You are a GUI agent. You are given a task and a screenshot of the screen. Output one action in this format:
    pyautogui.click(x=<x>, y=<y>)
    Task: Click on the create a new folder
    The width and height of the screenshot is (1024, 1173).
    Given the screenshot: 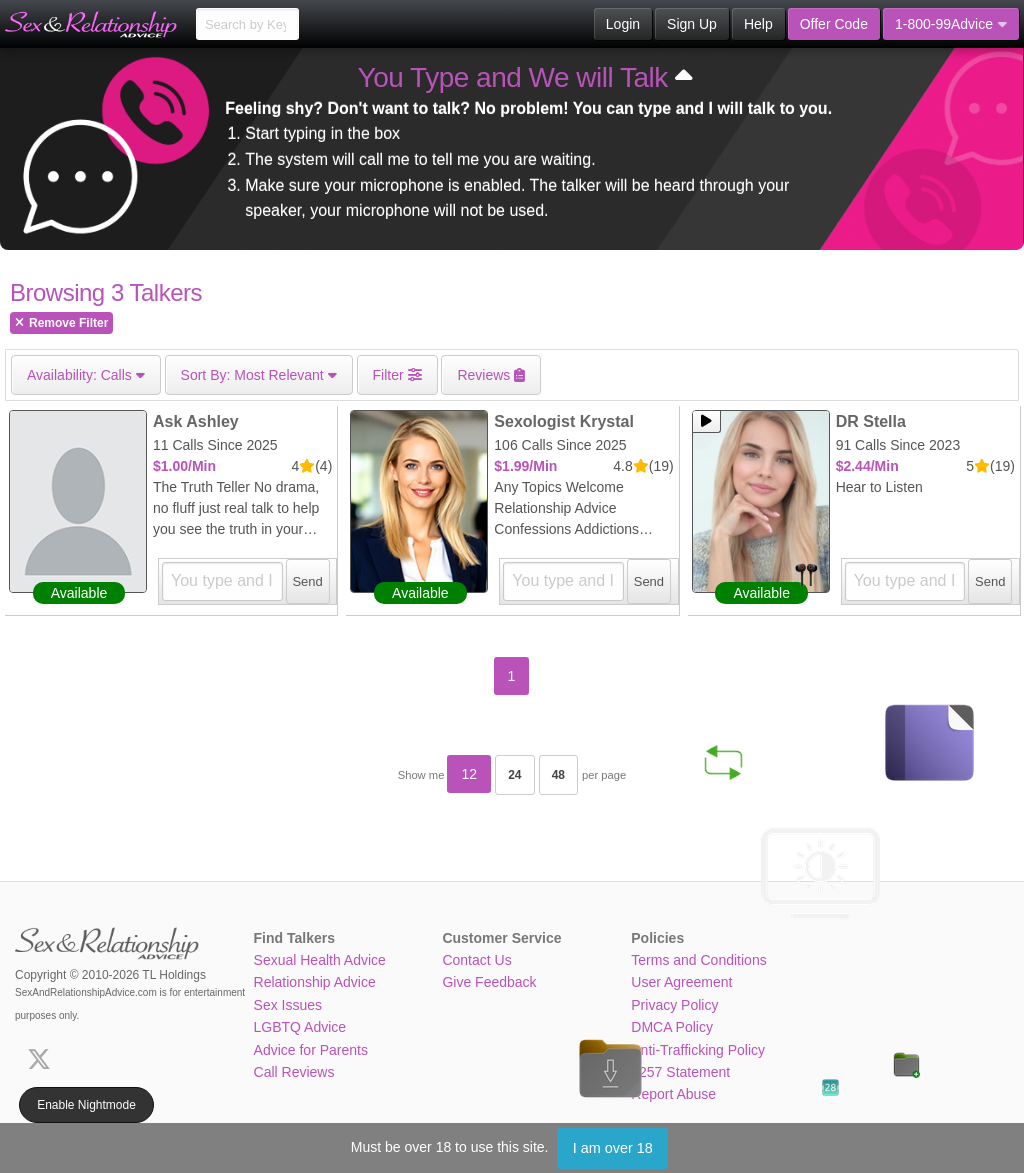 What is the action you would take?
    pyautogui.click(x=906, y=1064)
    